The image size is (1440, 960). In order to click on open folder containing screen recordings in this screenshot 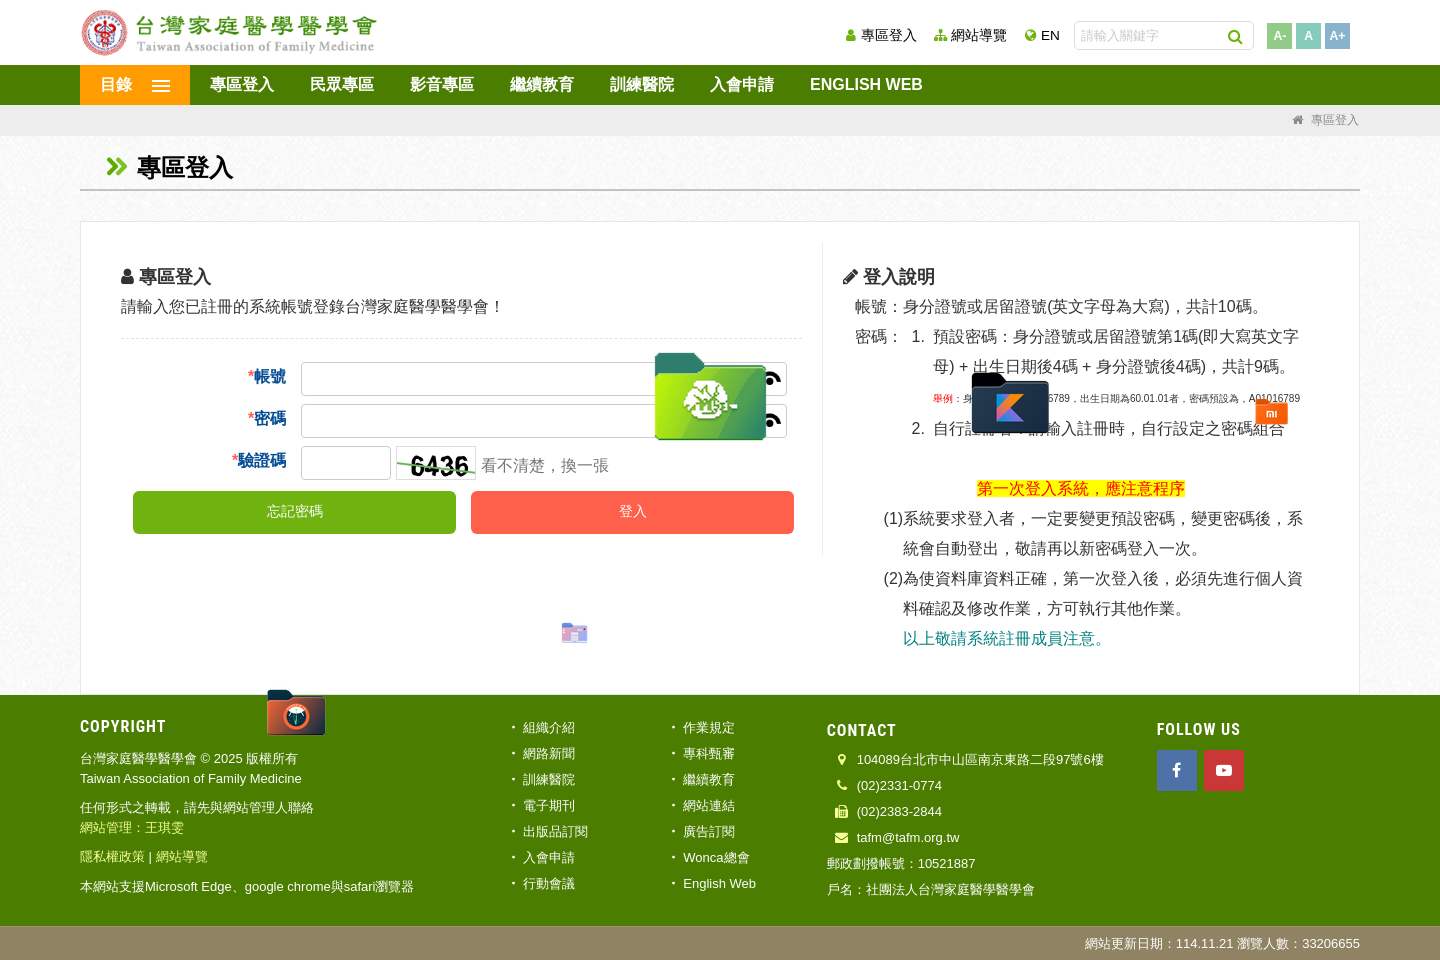, I will do `click(574, 633)`.